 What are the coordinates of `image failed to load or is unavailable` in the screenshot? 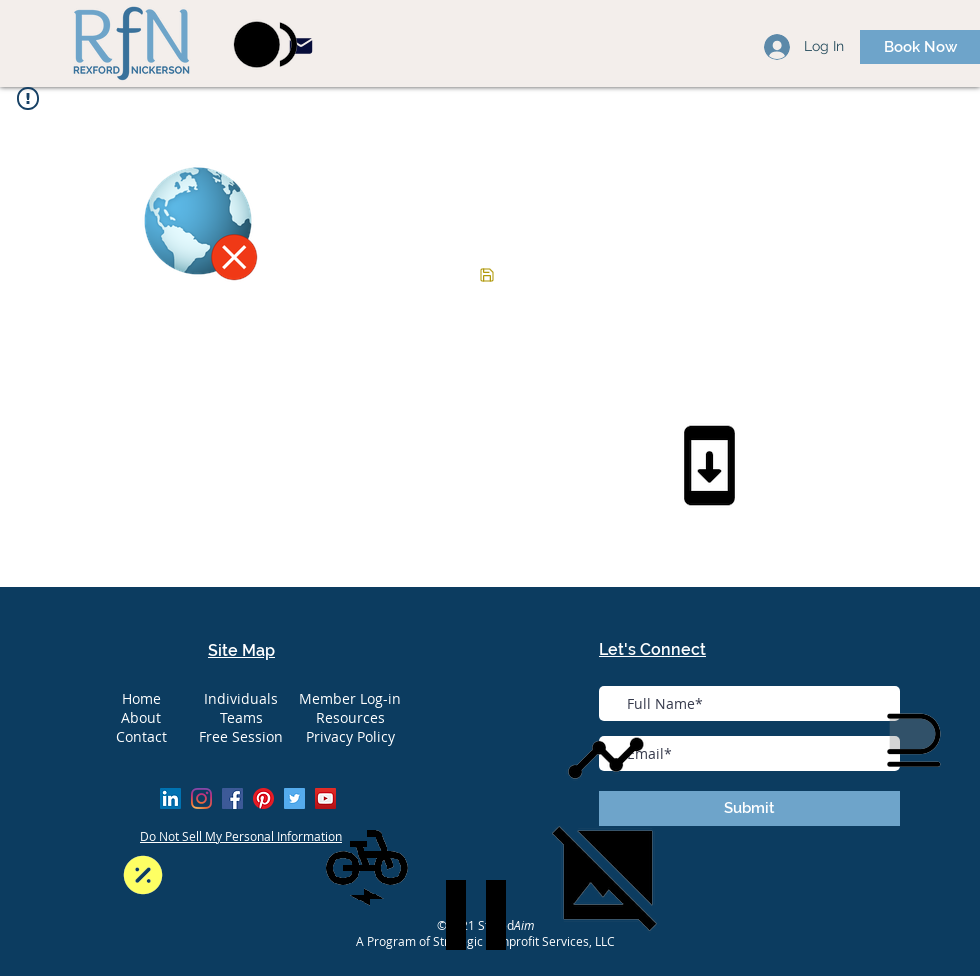 It's located at (608, 875).